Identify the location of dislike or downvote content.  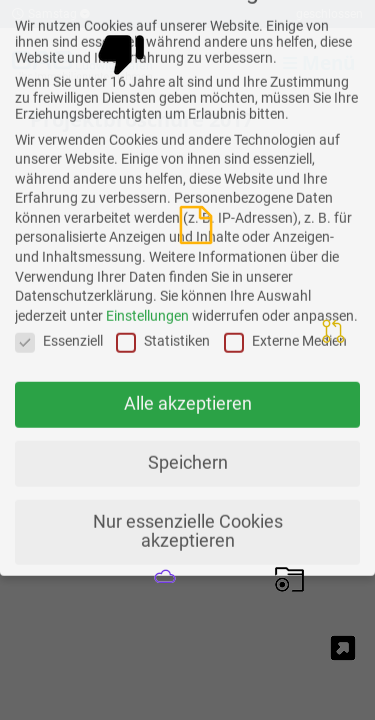
(121, 53).